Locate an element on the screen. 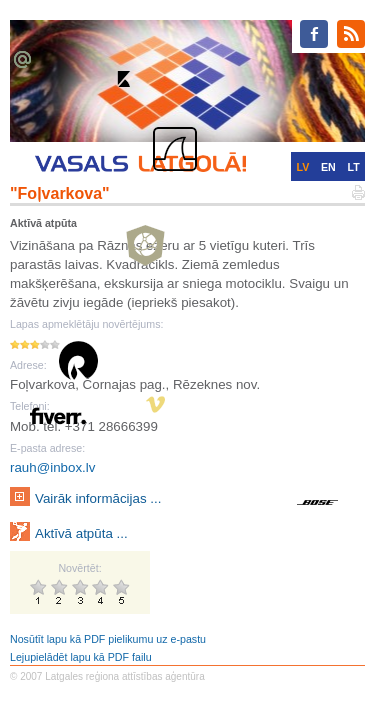 Image resolution: width=375 pixels, height=720 pixels. open kibana dashboard is located at coordinates (124, 79).